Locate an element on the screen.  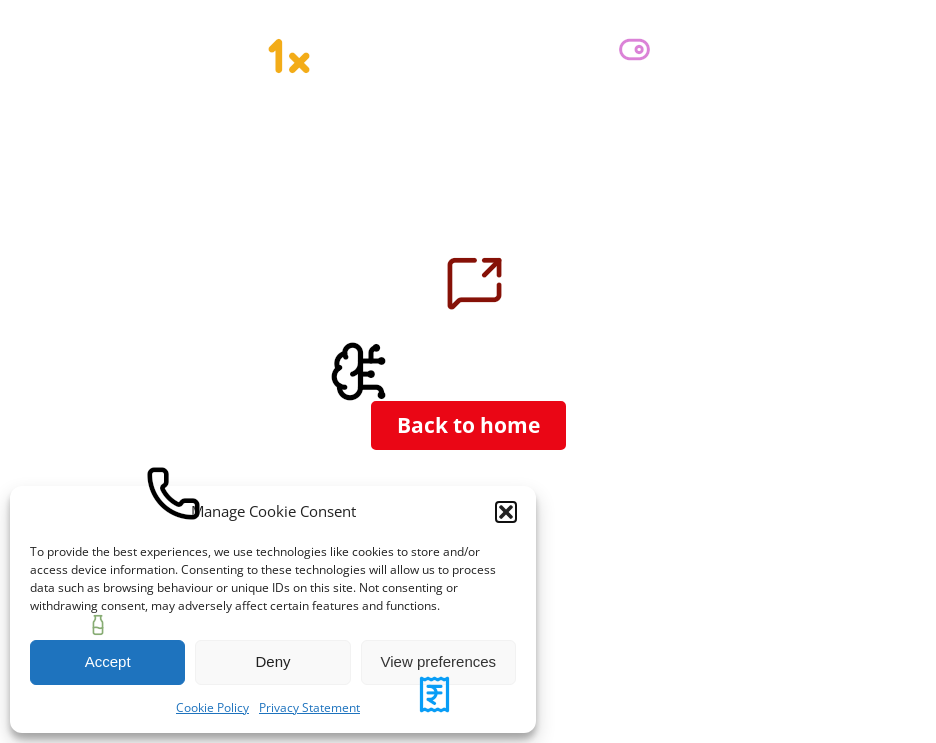
make a phone call is located at coordinates (173, 493).